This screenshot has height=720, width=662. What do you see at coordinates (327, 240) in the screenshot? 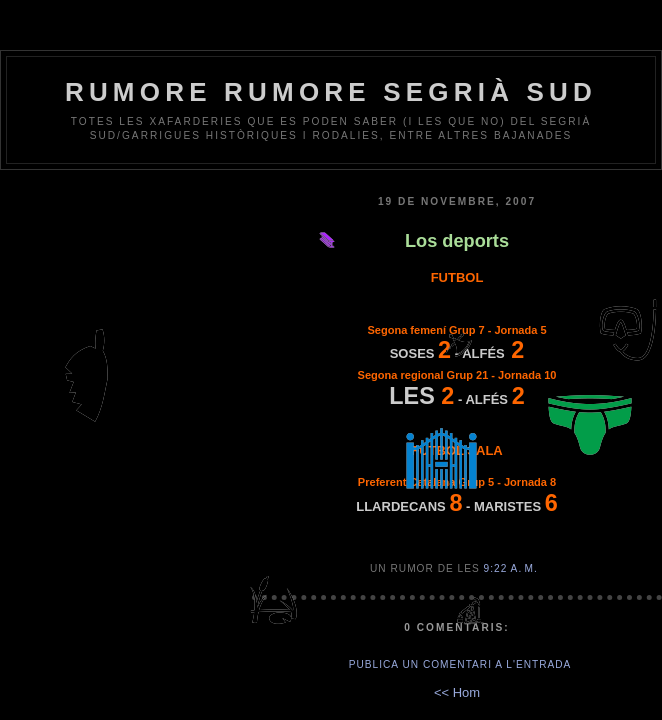
I see `construction or building materials category` at bounding box center [327, 240].